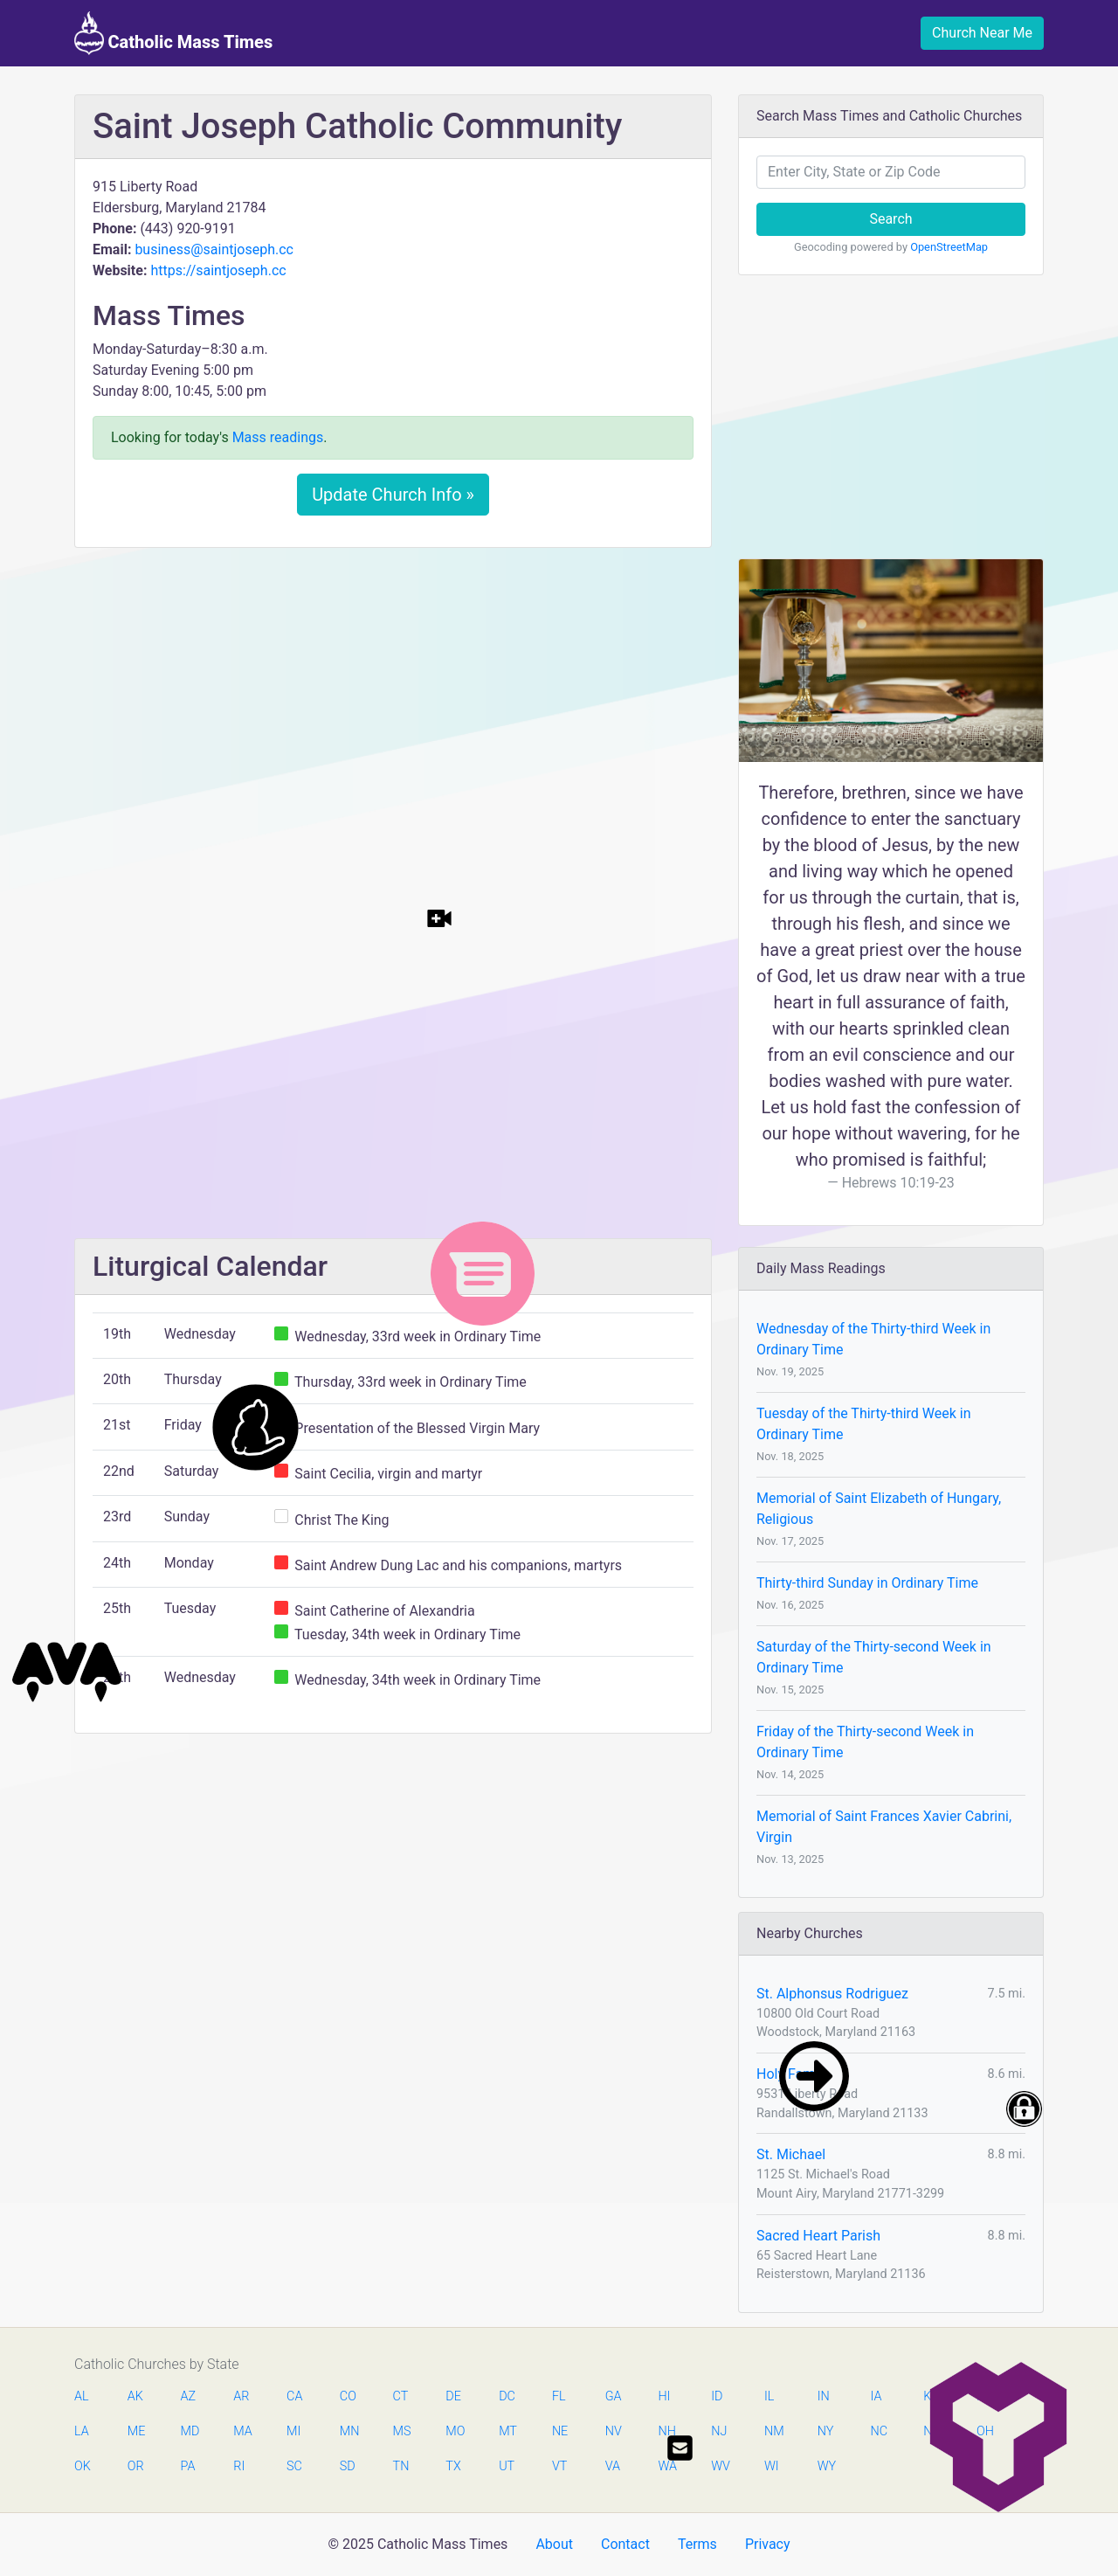 The image size is (1118, 2576). Describe the element at coordinates (255, 1427) in the screenshot. I see `yarn package manager logo` at that location.